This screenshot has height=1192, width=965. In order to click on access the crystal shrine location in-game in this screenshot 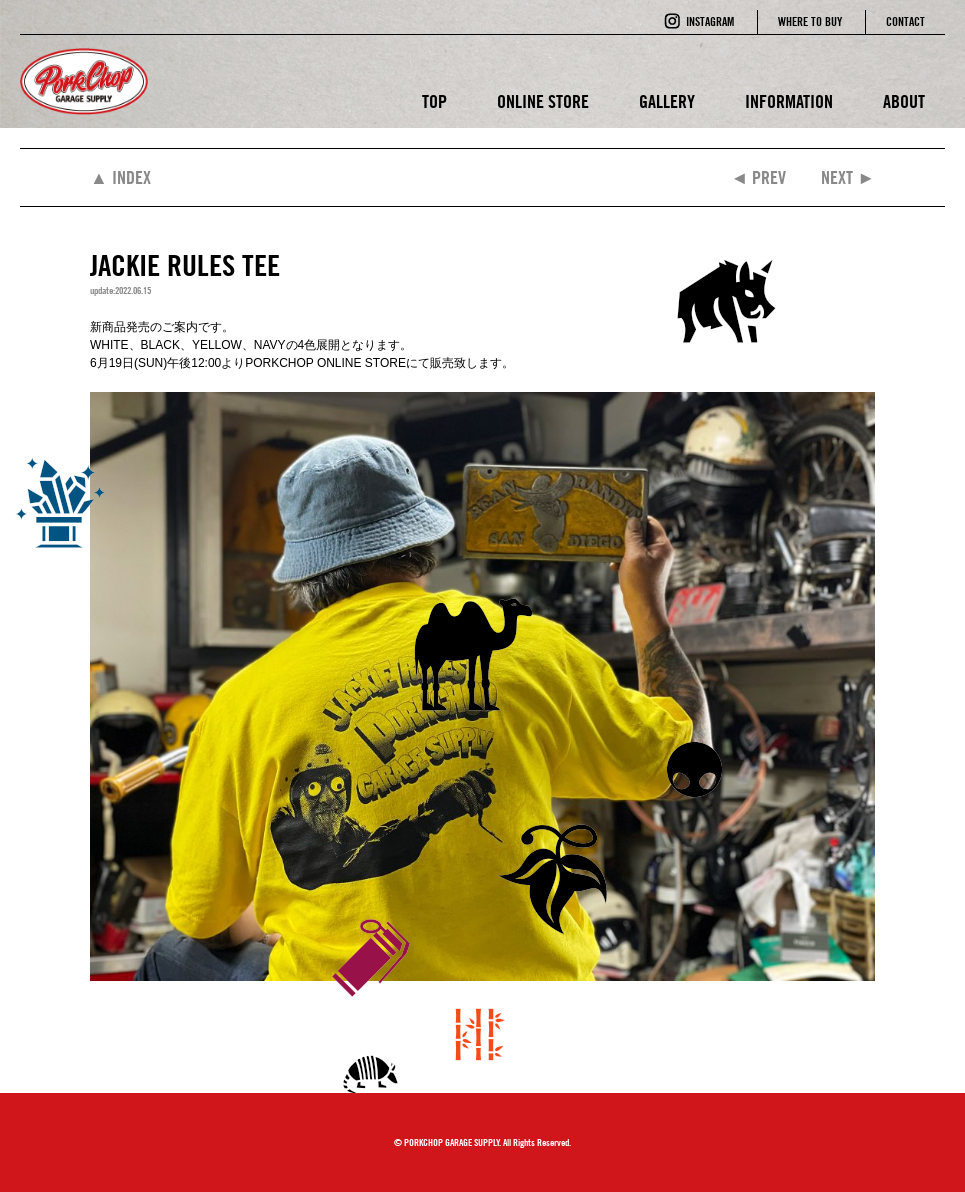, I will do `click(59, 503)`.